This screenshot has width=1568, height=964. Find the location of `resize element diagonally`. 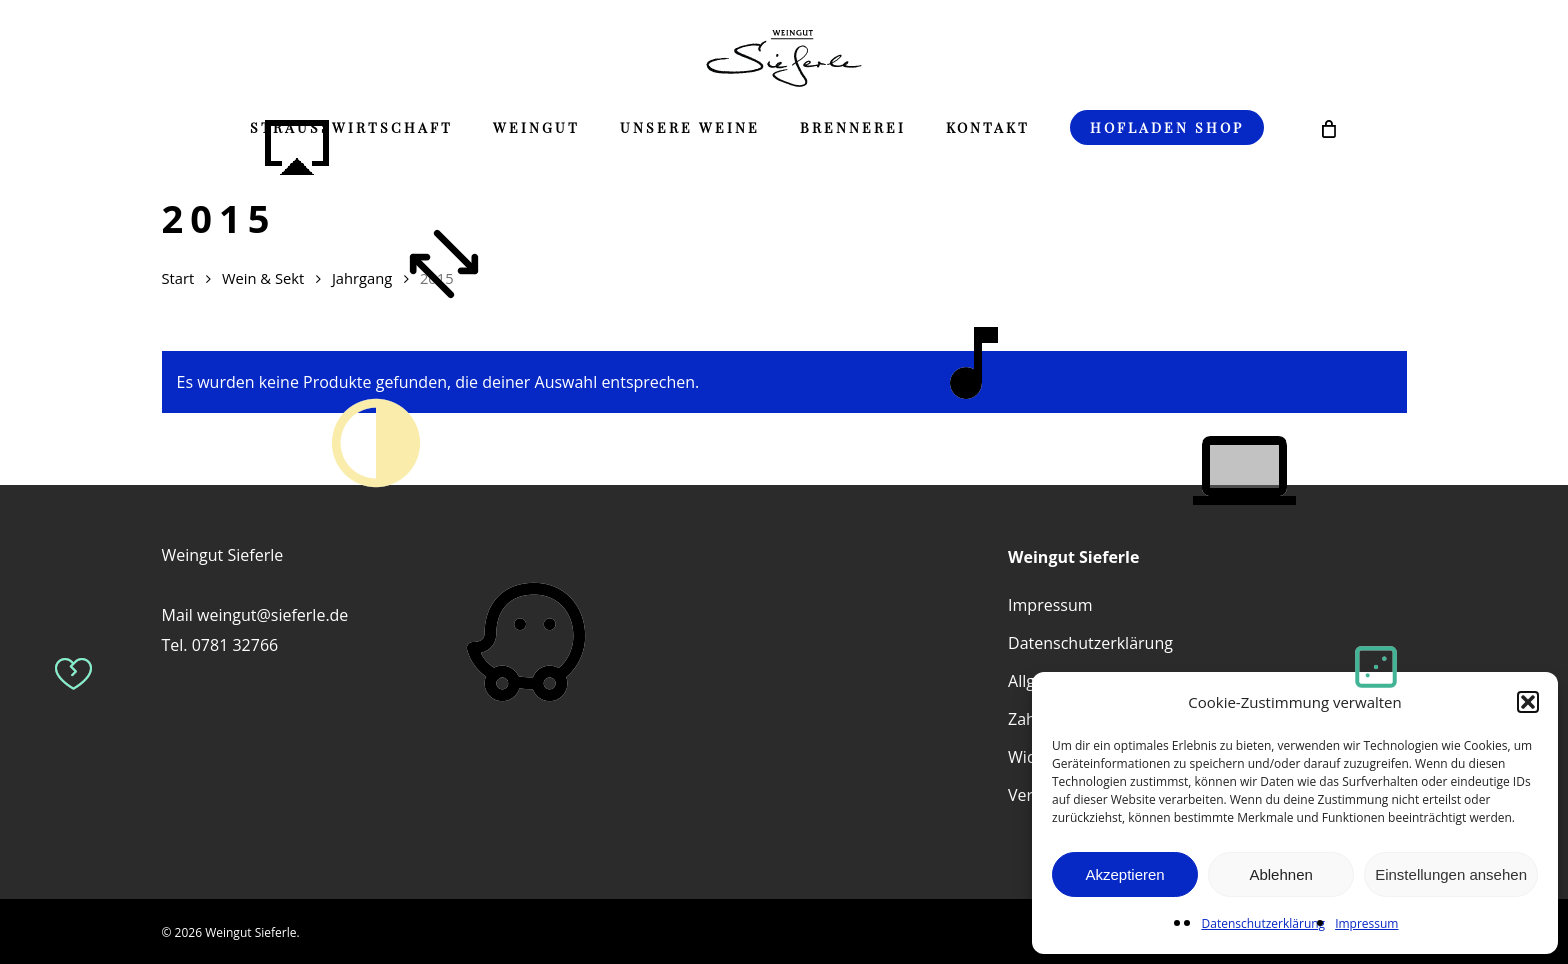

resize element diagonally is located at coordinates (444, 264).